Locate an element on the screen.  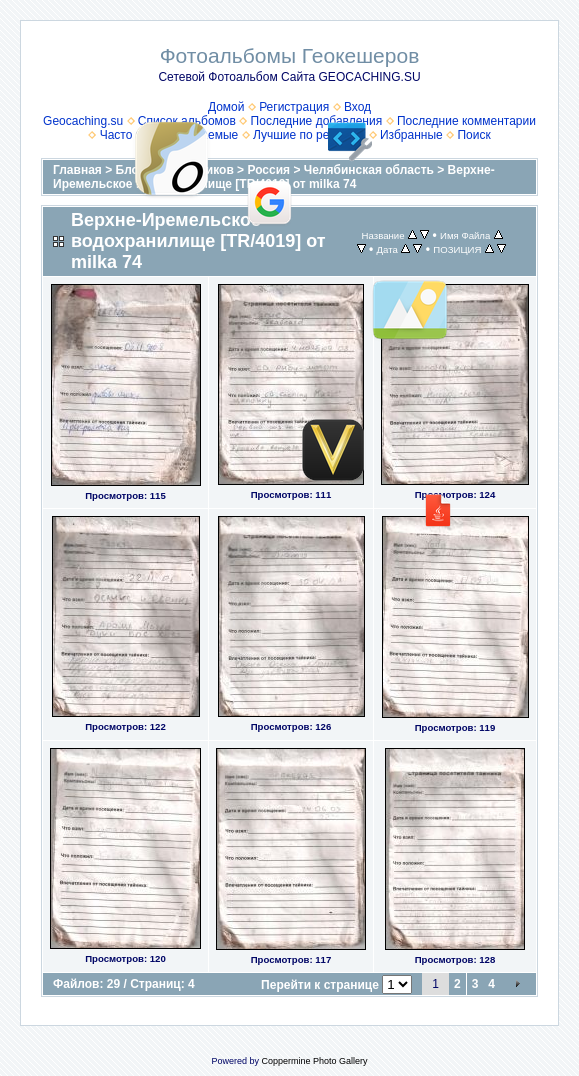
open the Google app is located at coordinates (269, 202).